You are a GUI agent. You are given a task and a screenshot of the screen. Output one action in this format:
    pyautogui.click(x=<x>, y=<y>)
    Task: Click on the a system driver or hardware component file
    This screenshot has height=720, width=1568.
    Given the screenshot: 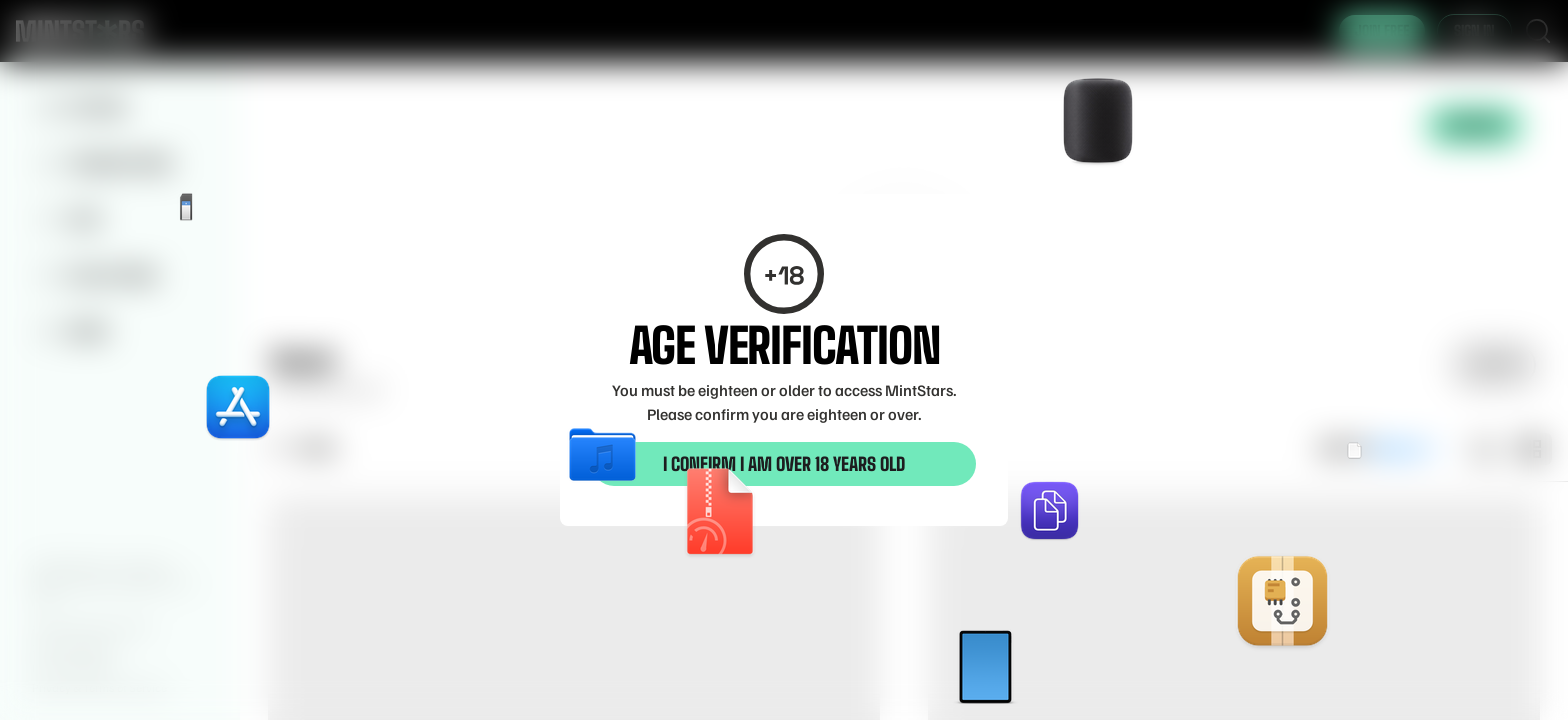 What is the action you would take?
    pyautogui.click(x=1282, y=602)
    